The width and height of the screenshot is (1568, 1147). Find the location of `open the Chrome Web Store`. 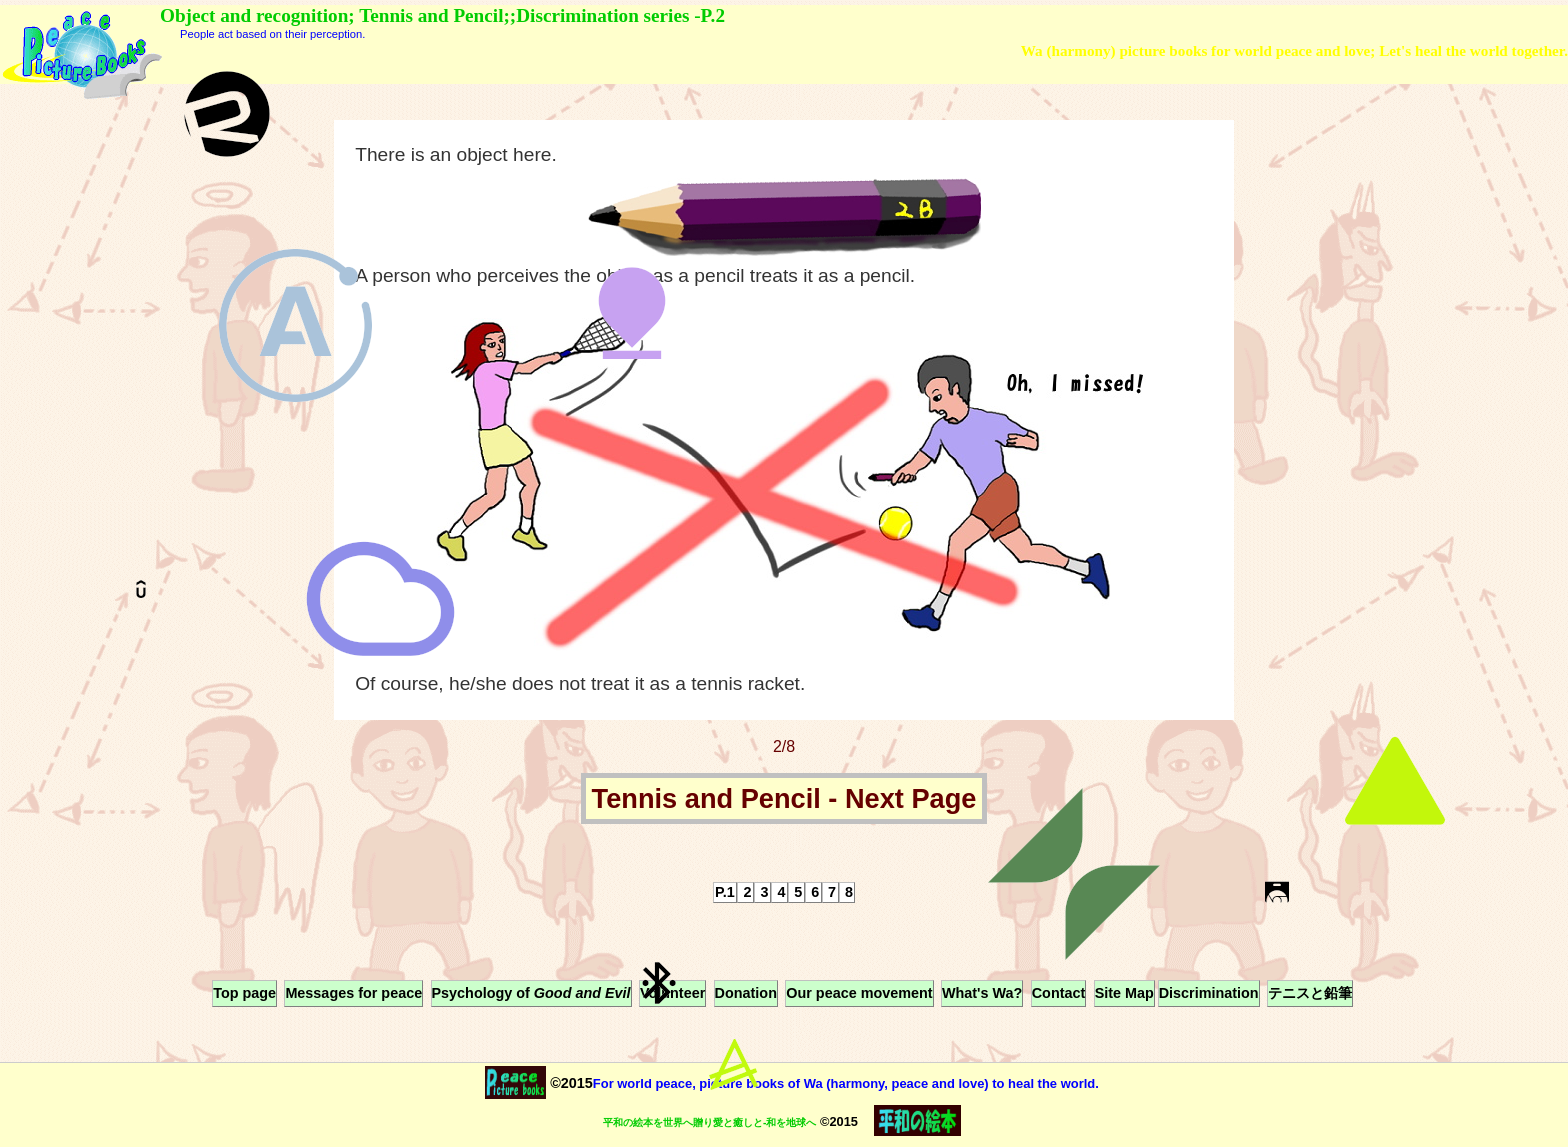

open the Chrome Web Store is located at coordinates (1277, 892).